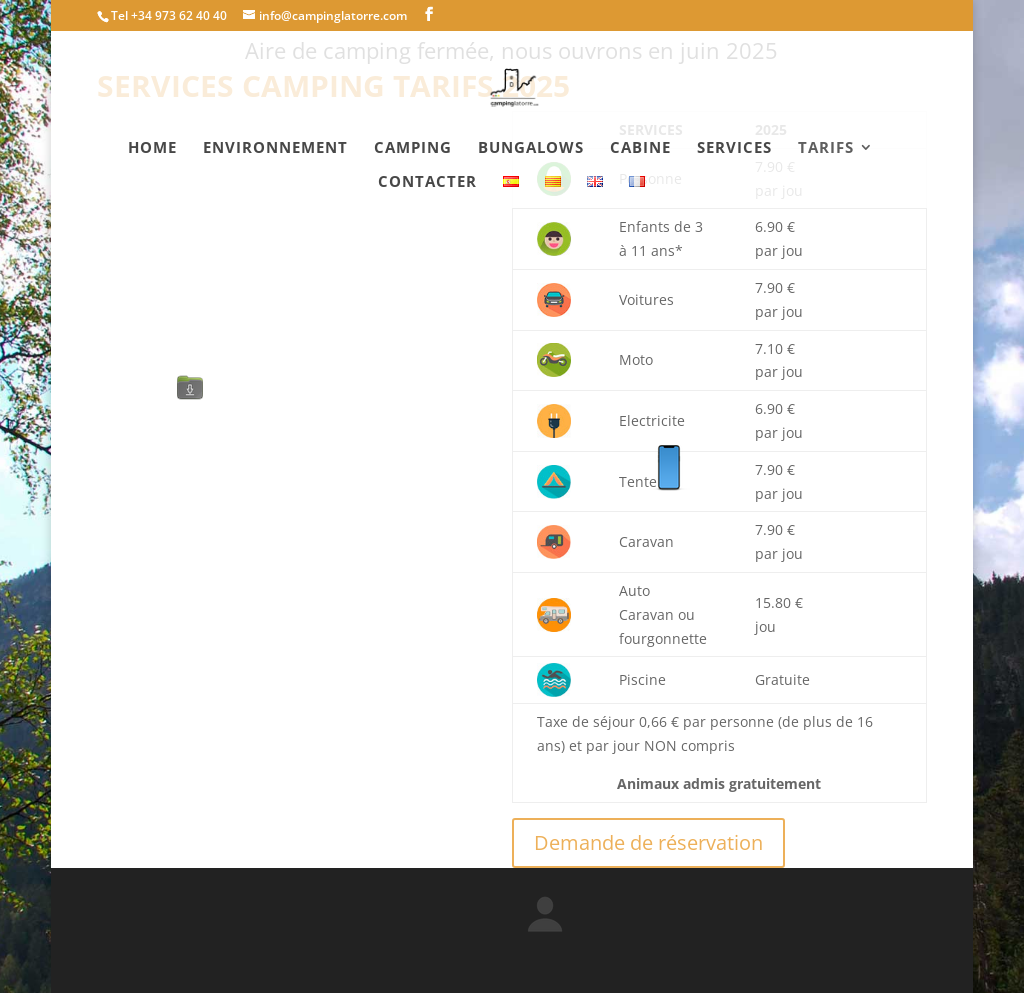 The width and height of the screenshot is (1024, 993). I want to click on iPhone 11 Pro device icon, so click(669, 468).